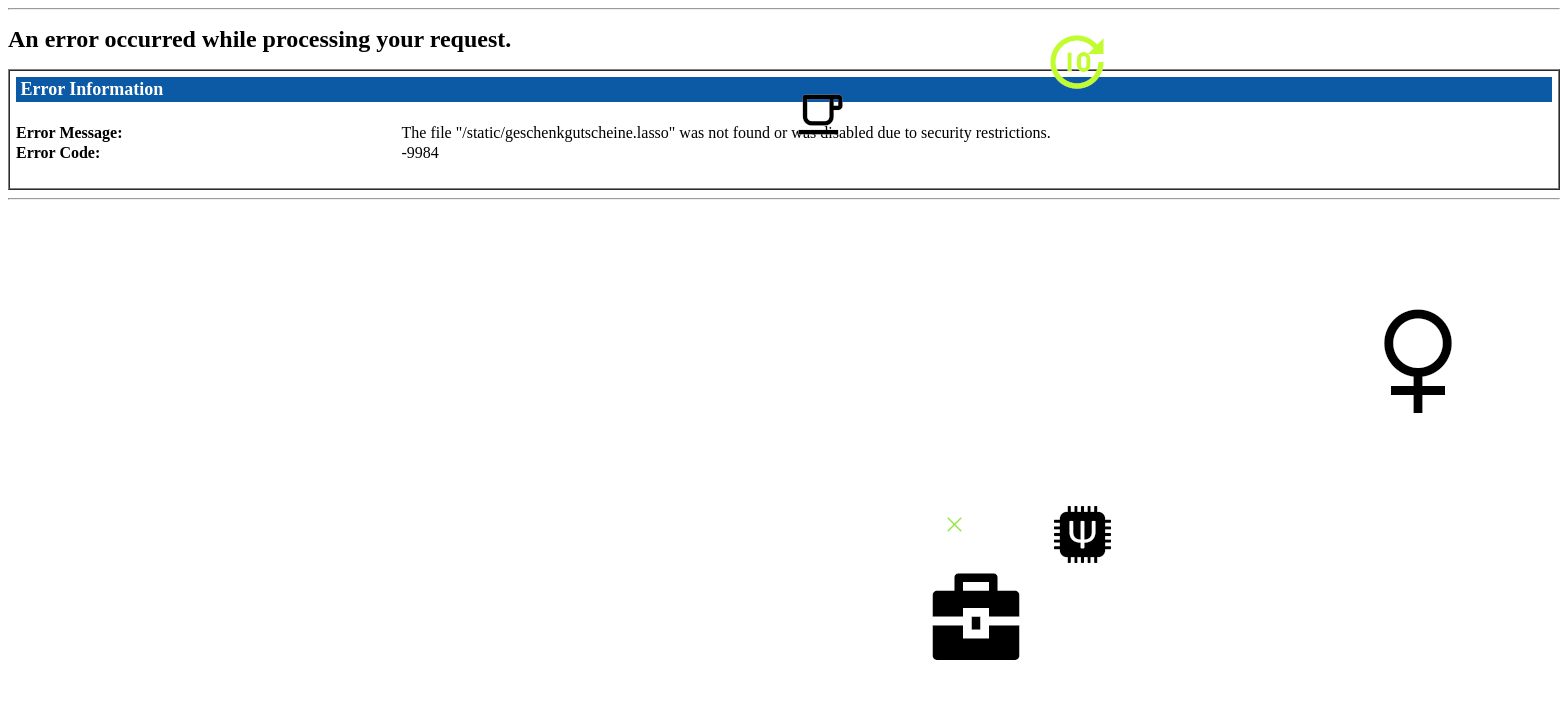  I want to click on QMK firmware project logo, so click(1082, 534).